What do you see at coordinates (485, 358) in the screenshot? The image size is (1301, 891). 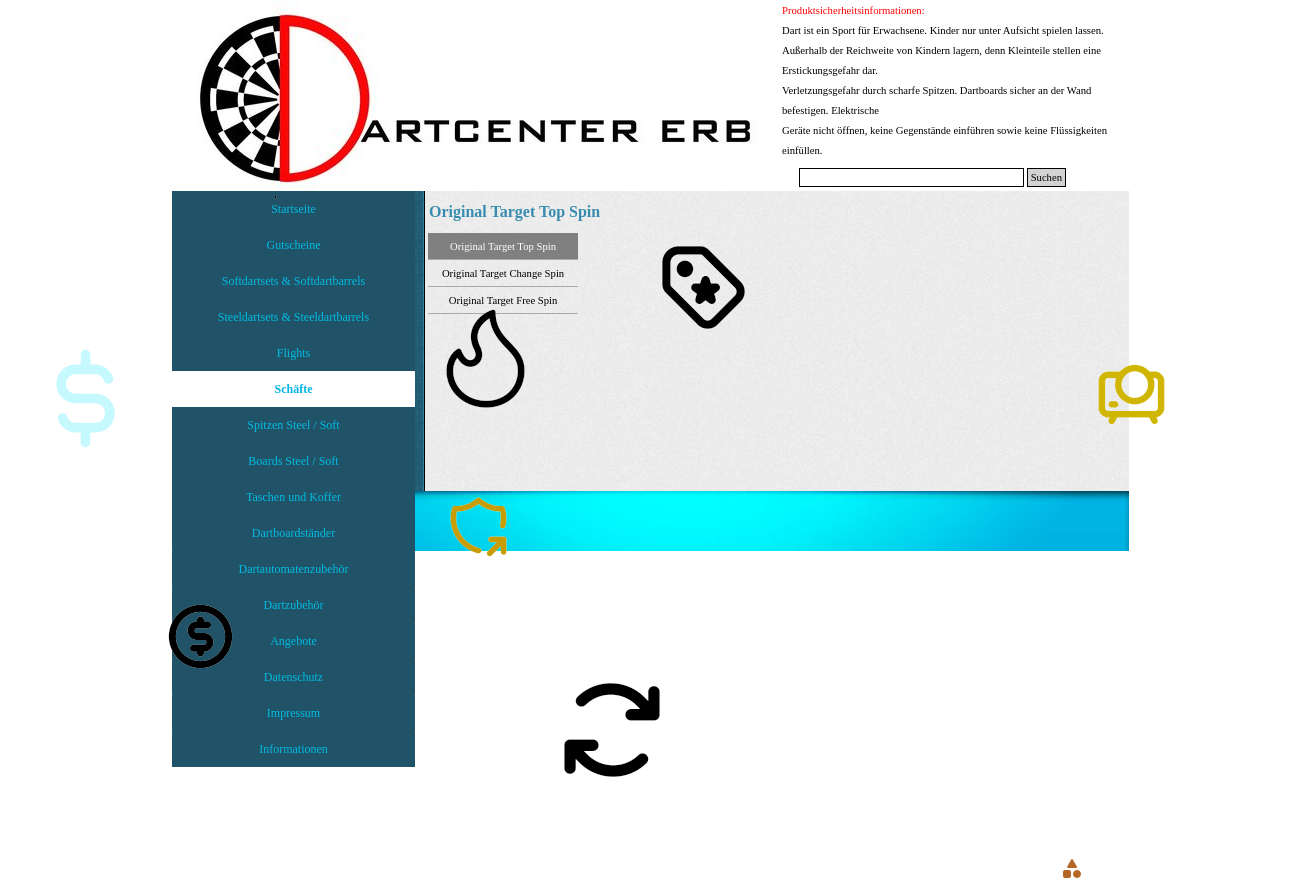 I see `view hot or trending content` at bounding box center [485, 358].